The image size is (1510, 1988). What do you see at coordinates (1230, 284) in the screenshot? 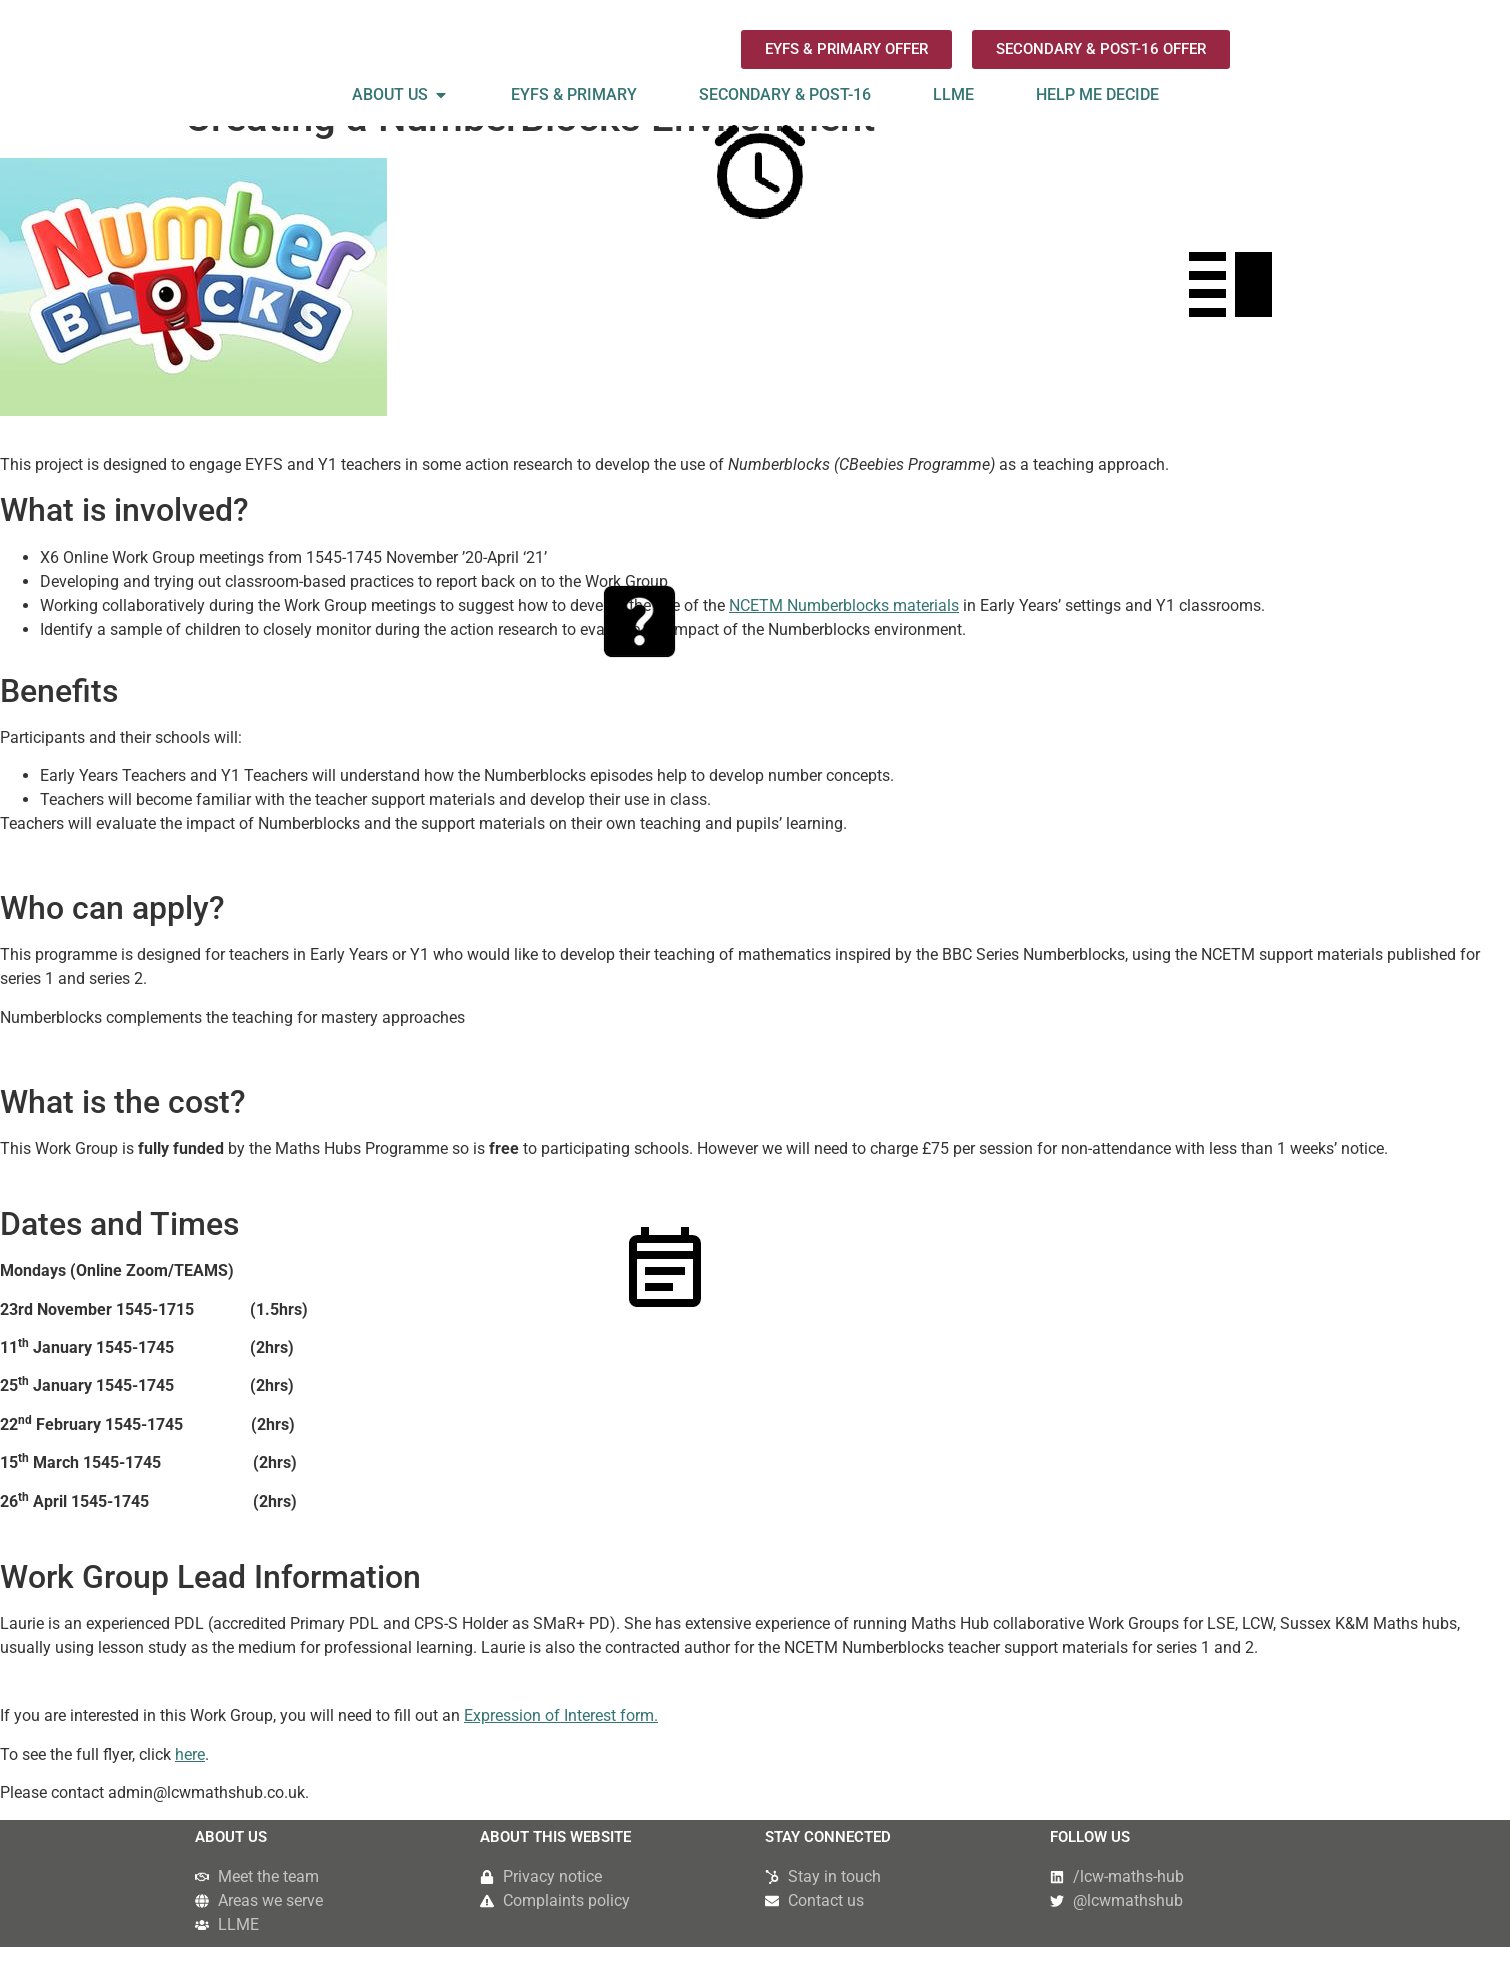
I see `toggle vertical split view layout` at bounding box center [1230, 284].